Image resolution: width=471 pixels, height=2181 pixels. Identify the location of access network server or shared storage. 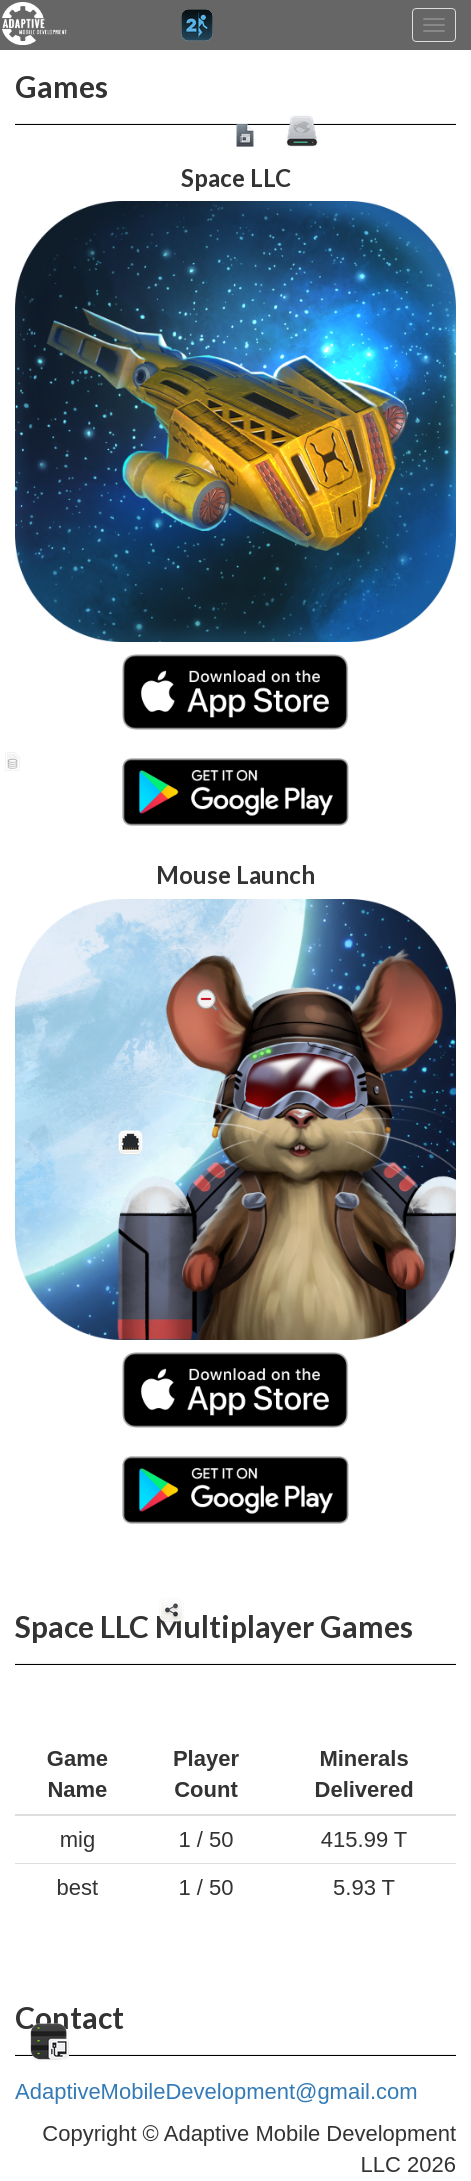
(302, 131).